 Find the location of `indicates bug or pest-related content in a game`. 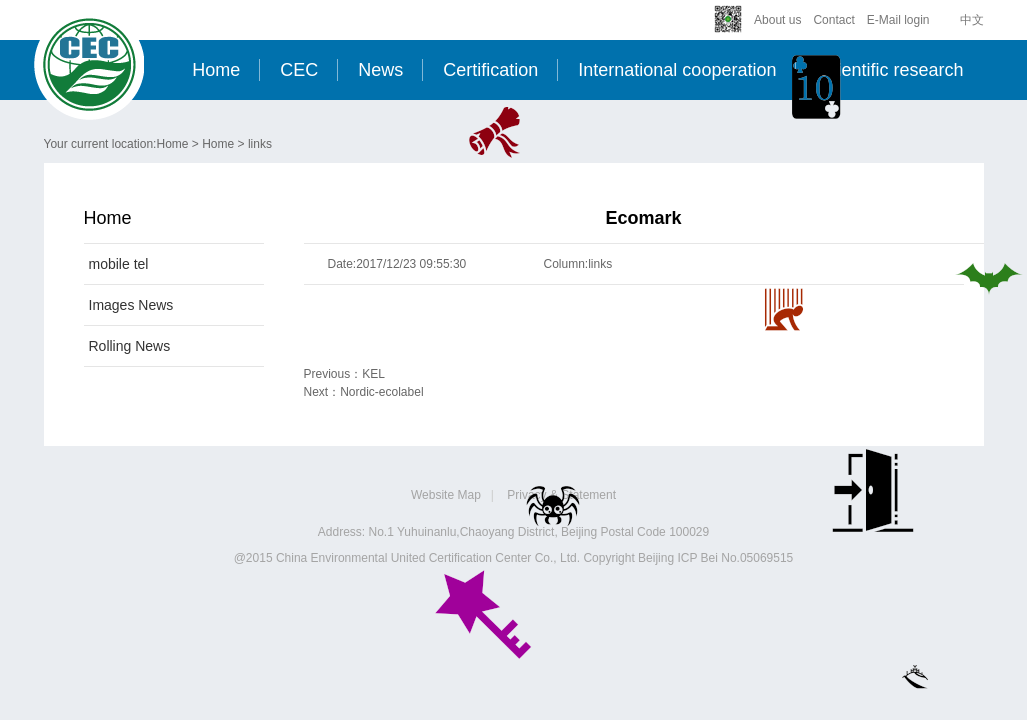

indicates bug or pest-related content in a game is located at coordinates (553, 507).